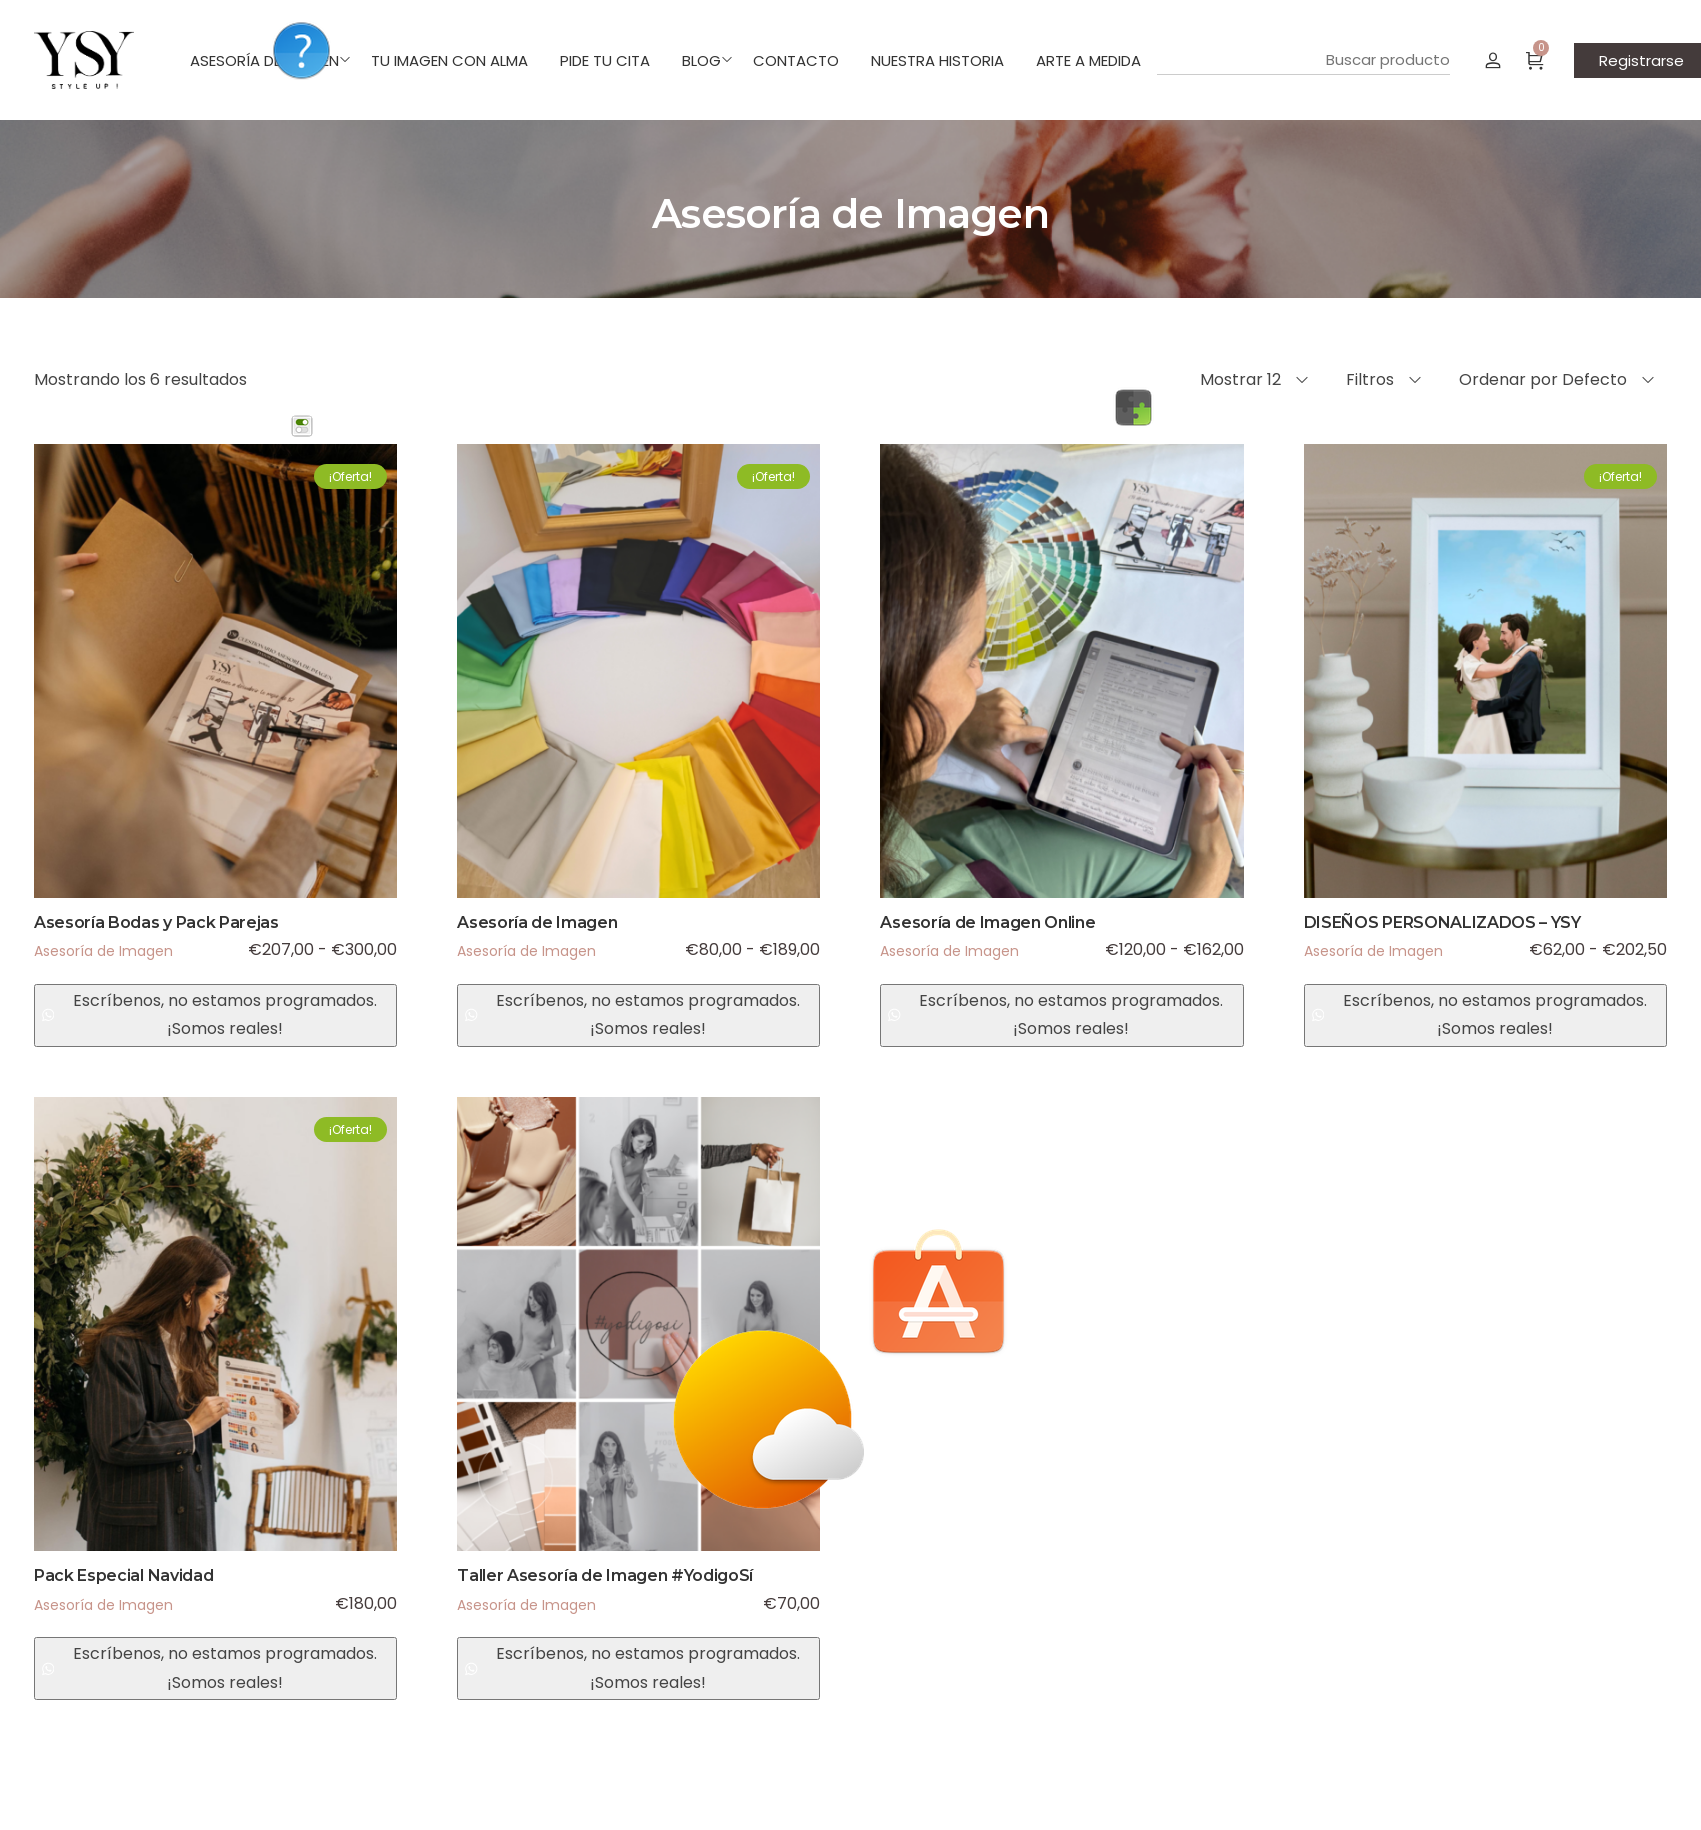  Describe the element at coordinates (301, 50) in the screenshot. I see `open help or support documentation` at that location.